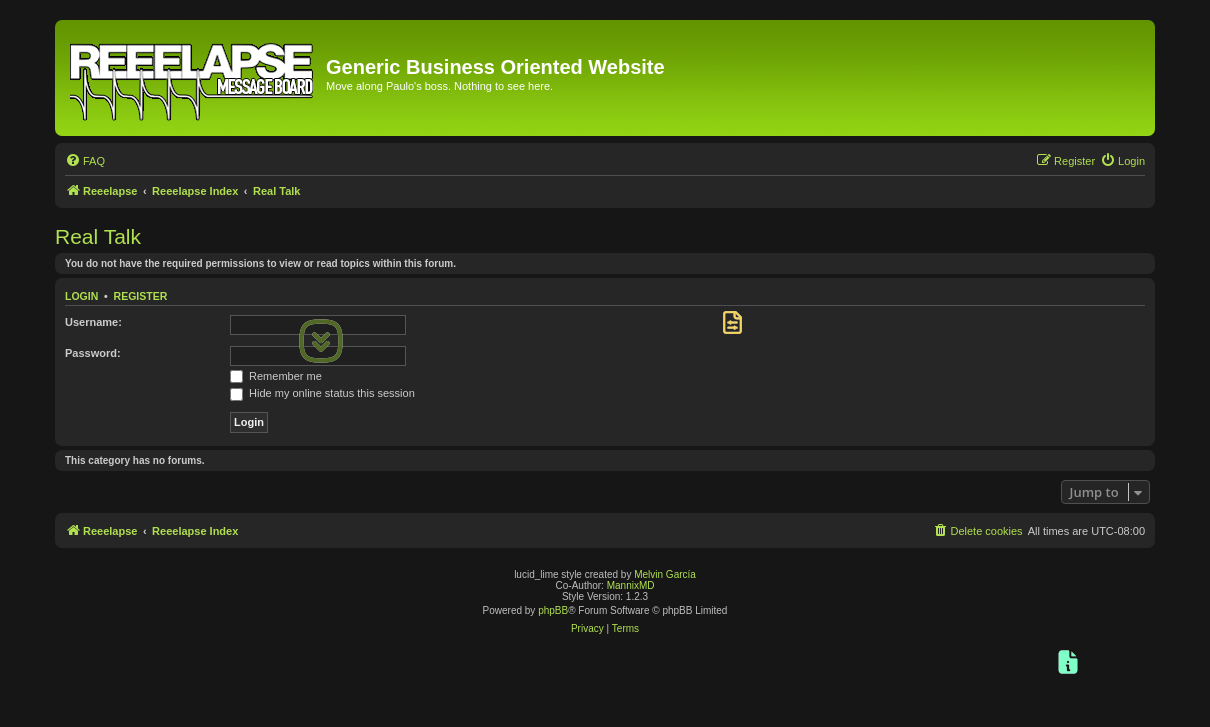 This screenshot has width=1210, height=727. I want to click on view file details or properties, so click(1068, 662).